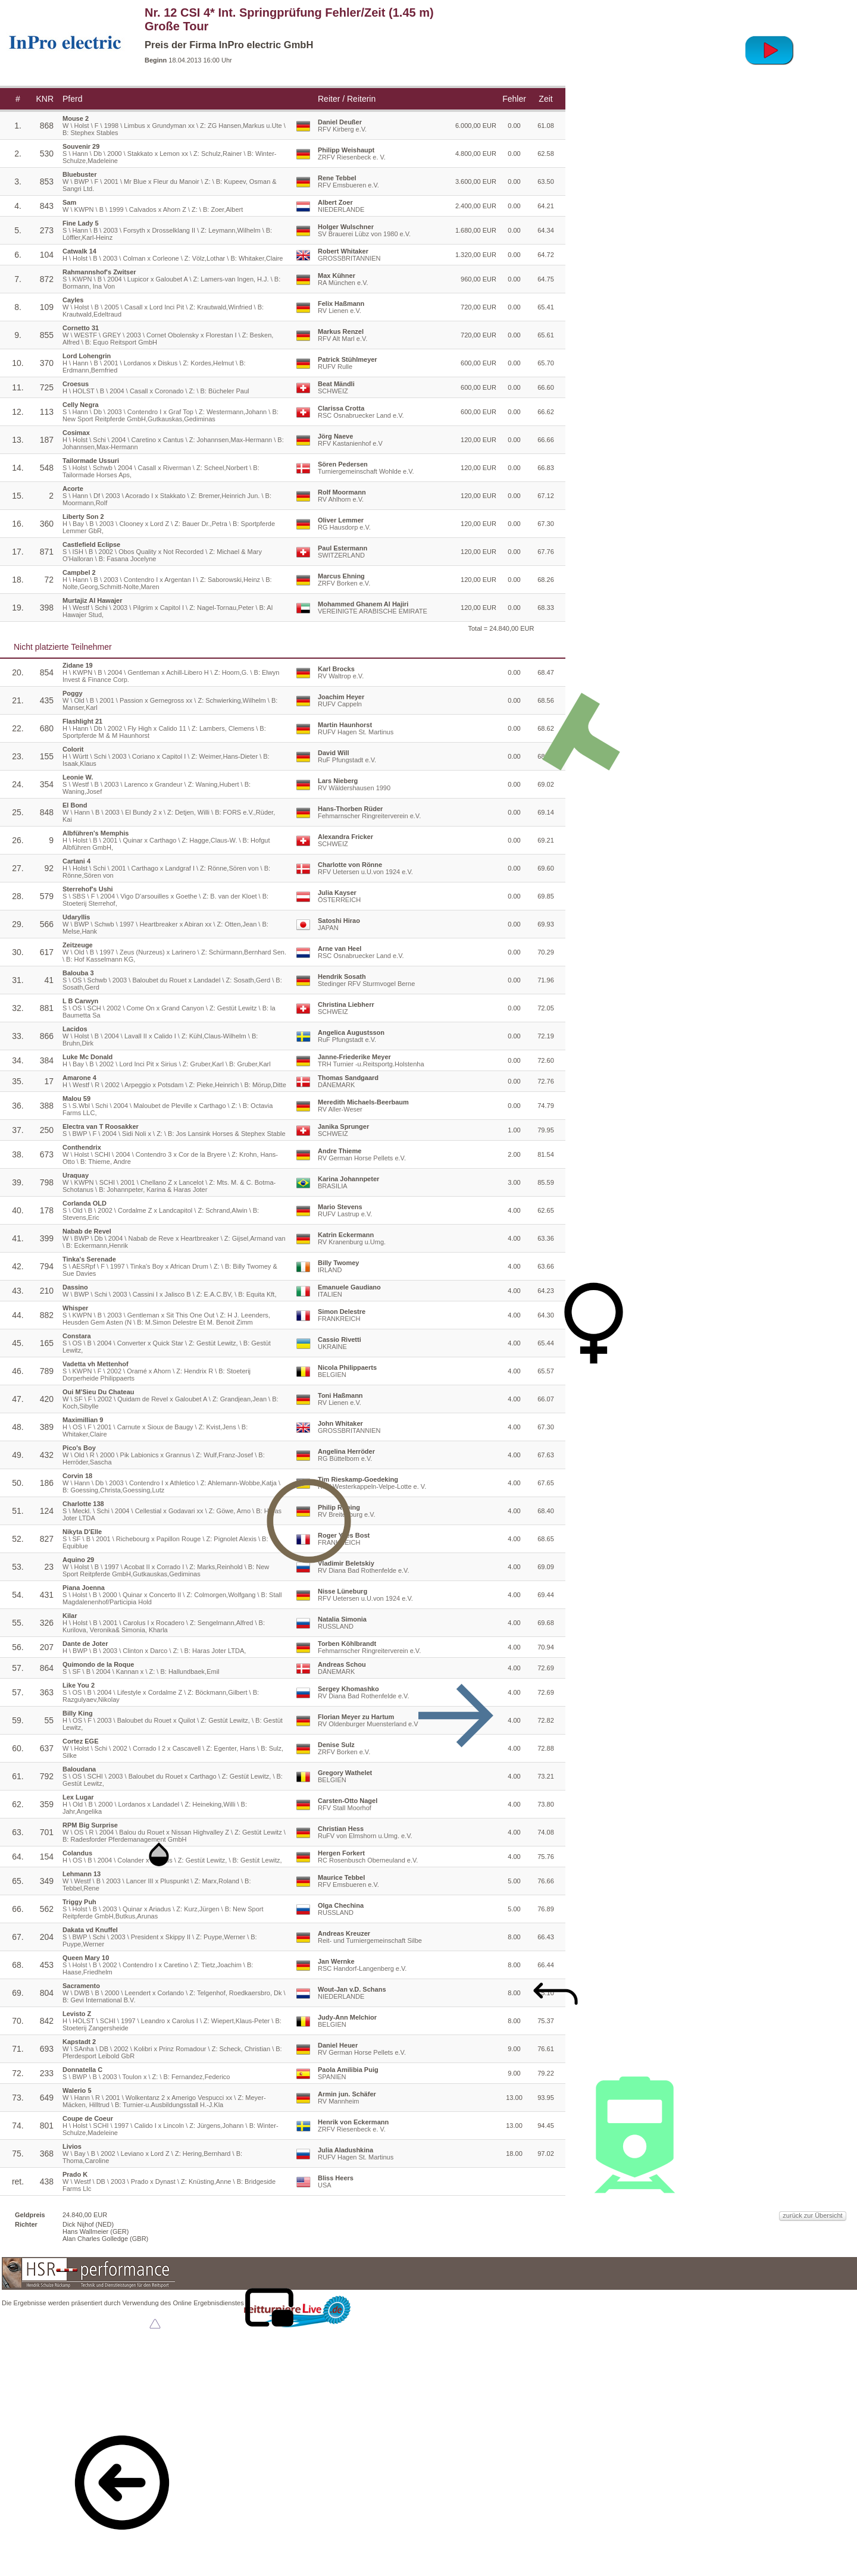 The height and width of the screenshot is (2576, 857). Describe the element at coordinates (155, 2324) in the screenshot. I see `play or start media content` at that location.